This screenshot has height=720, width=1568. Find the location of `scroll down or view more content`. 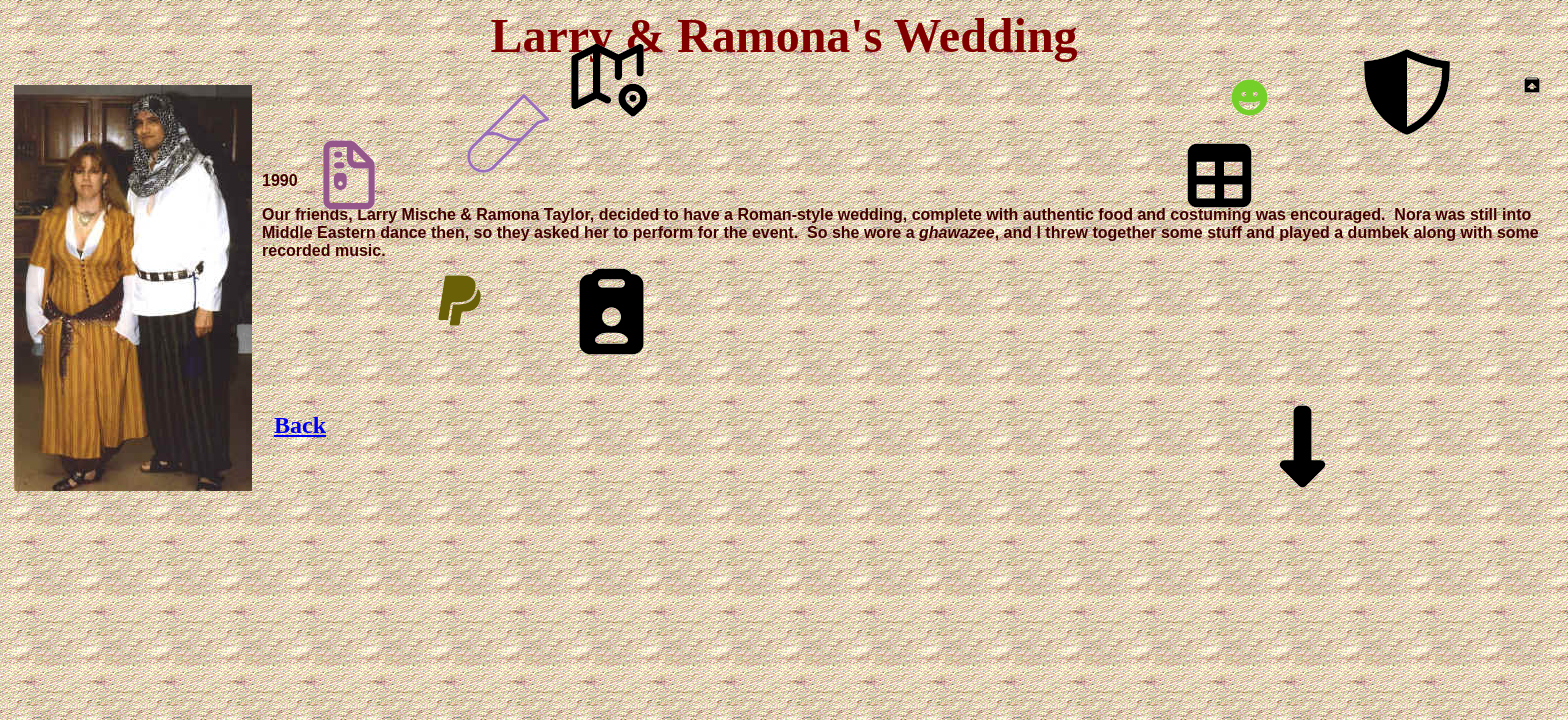

scroll down or view more content is located at coordinates (1302, 446).